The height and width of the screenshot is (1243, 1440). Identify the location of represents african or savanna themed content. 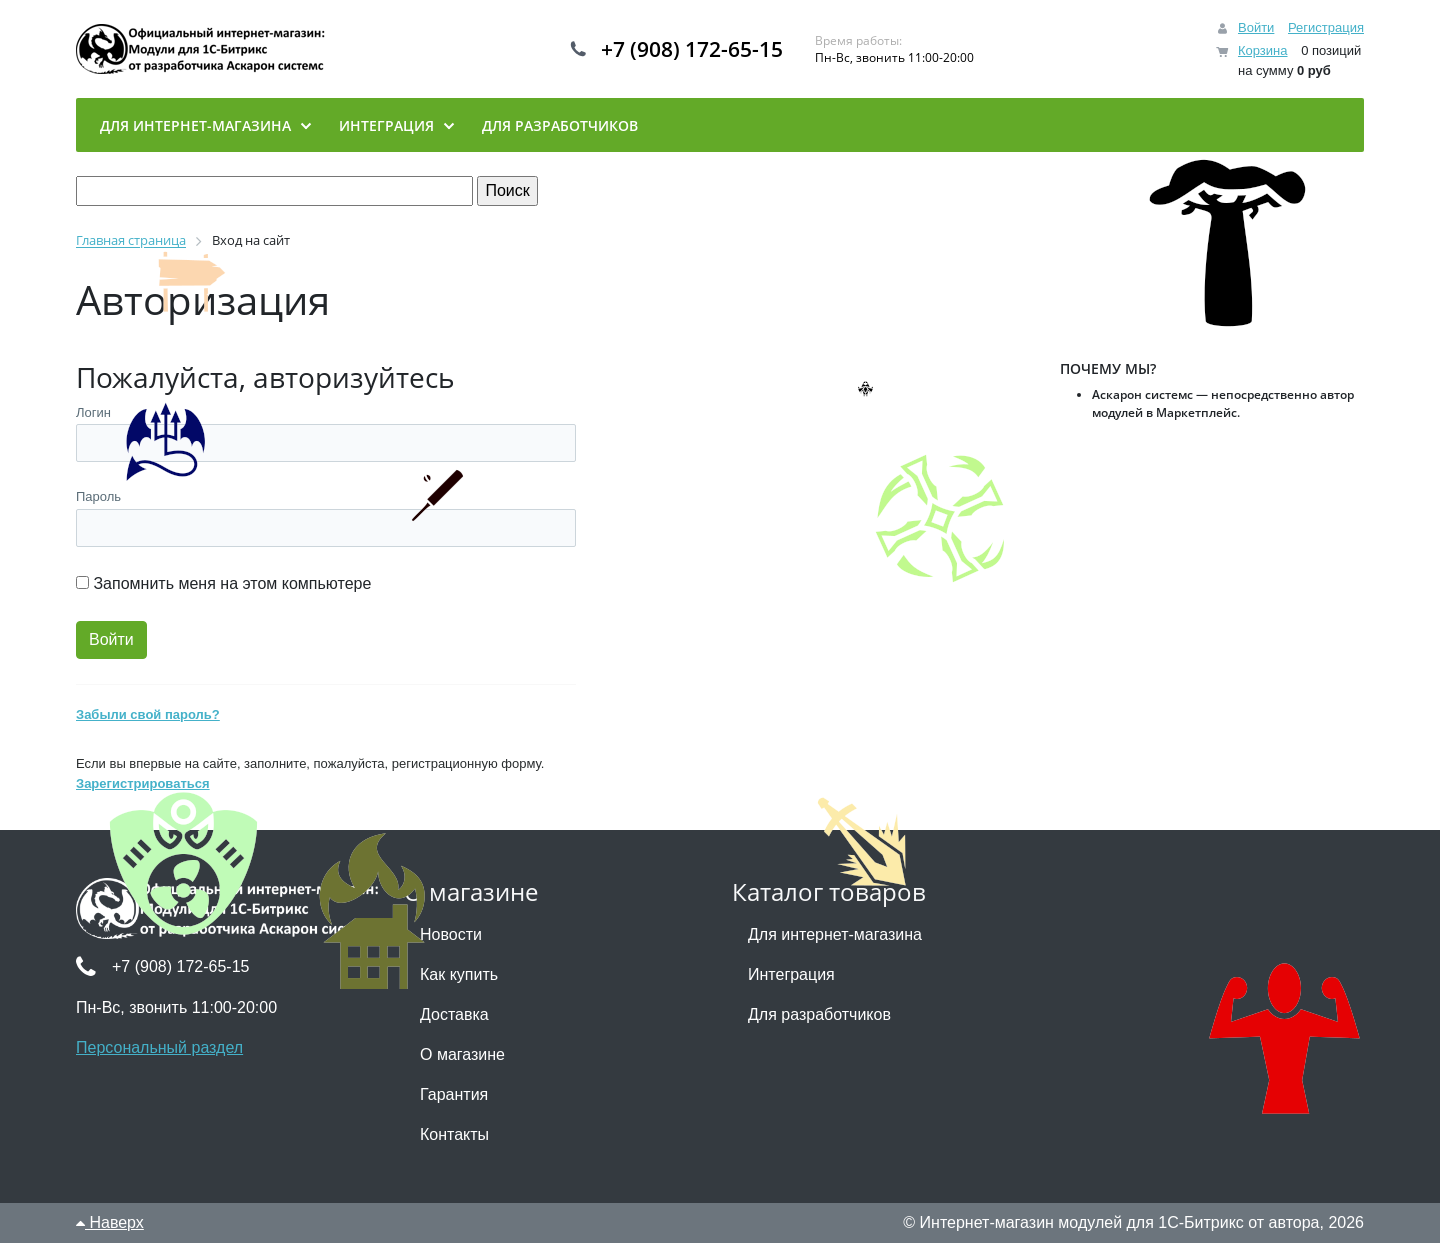
(1232, 241).